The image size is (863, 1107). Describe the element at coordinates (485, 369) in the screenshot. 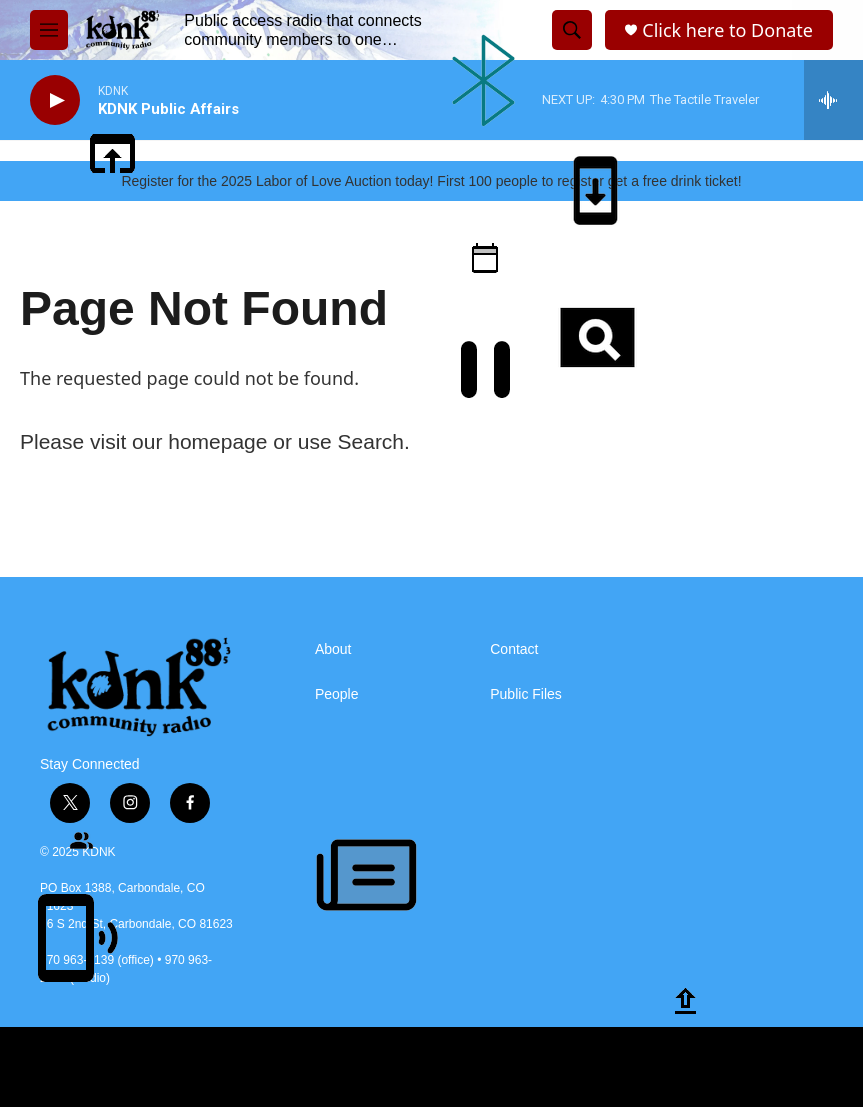

I see `pause media playback` at that location.